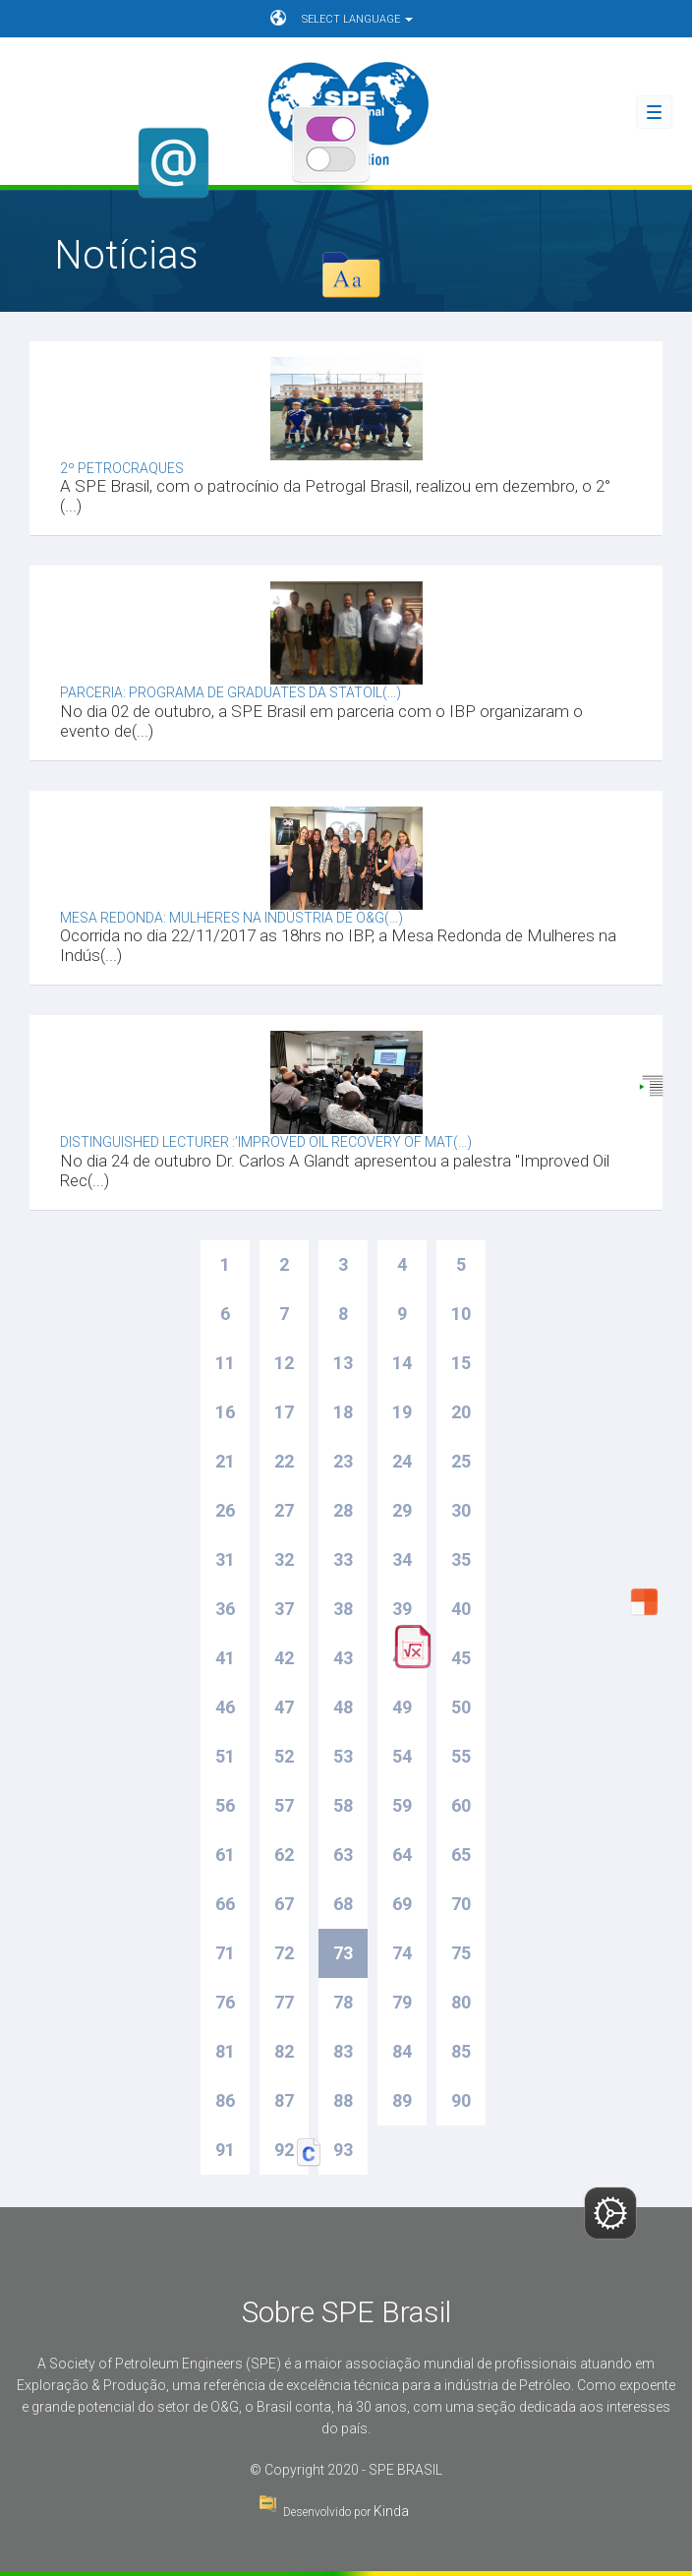  I want to click on a C programming language source file, so click(309, 2152).